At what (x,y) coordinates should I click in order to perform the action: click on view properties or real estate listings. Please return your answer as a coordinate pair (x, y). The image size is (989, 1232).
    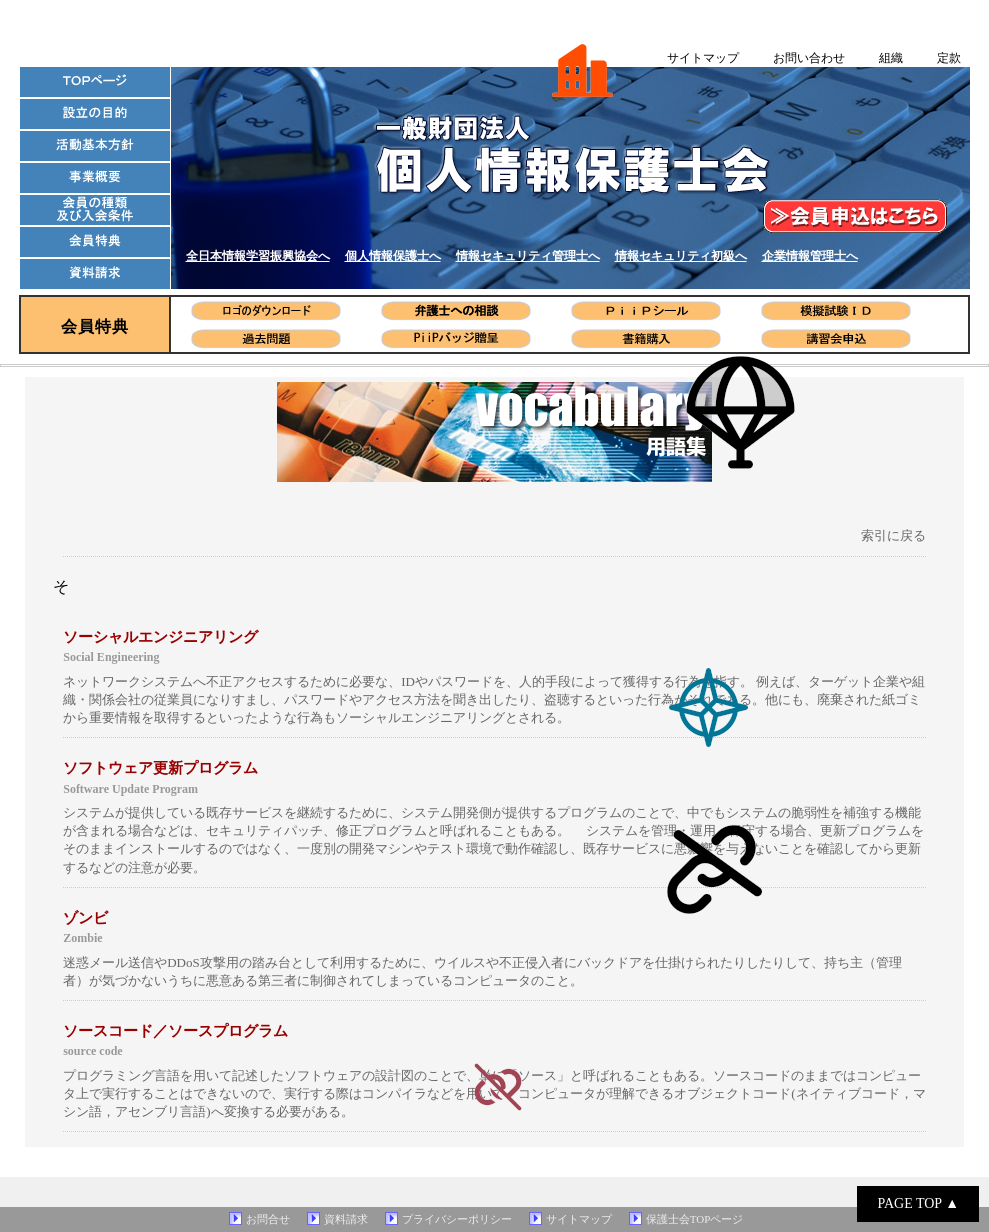
    Looking at the image, I should click on (582, 72).